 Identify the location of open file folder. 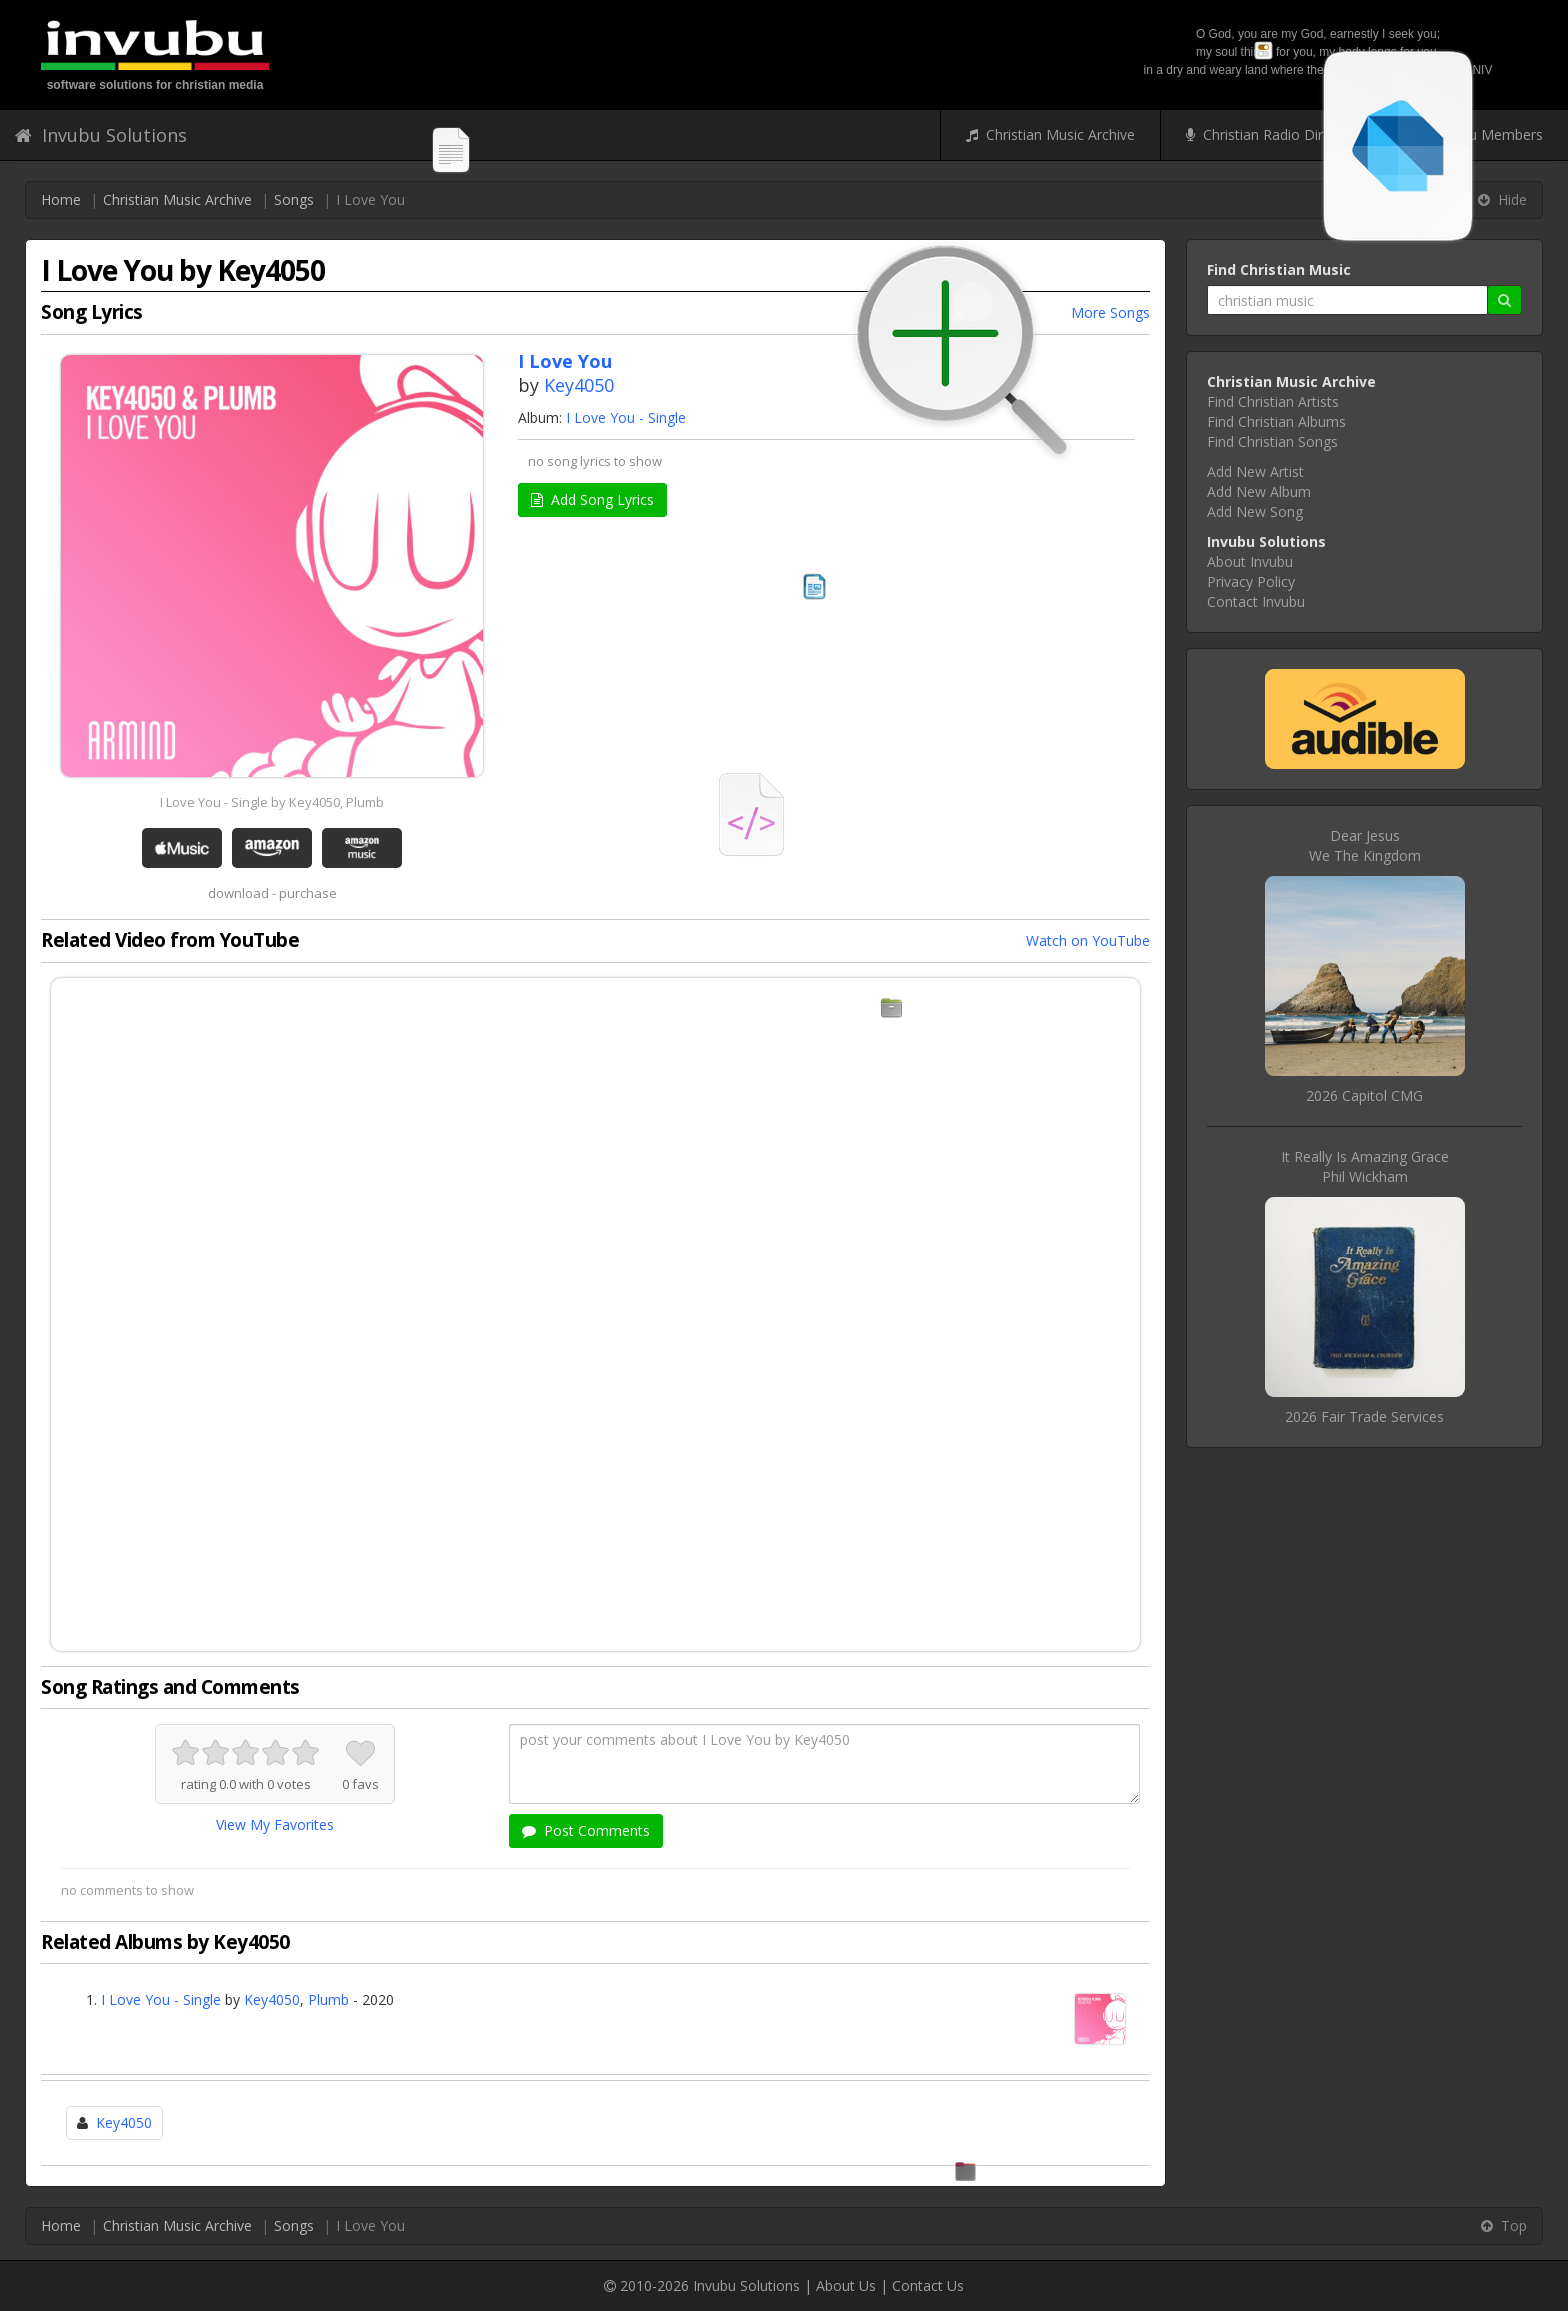
(965, 2171).